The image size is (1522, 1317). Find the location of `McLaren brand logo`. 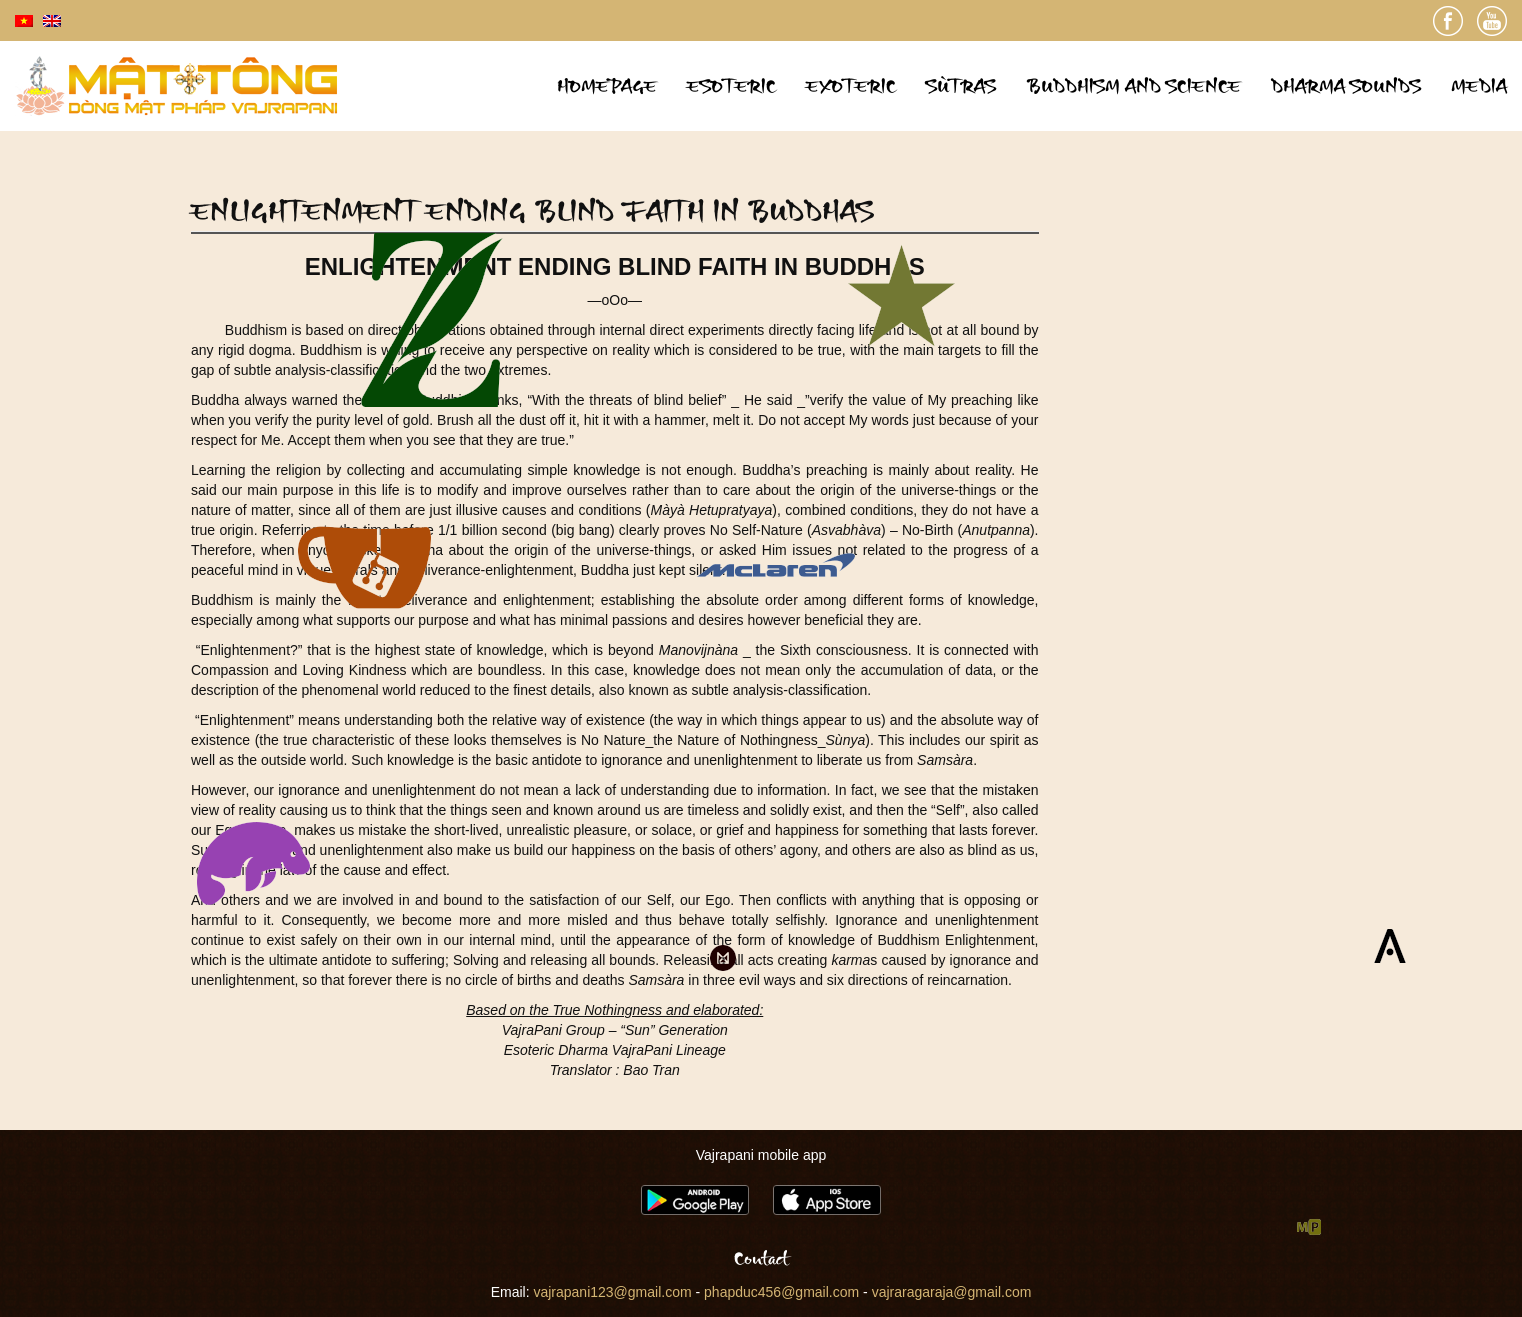

McLaren brand logo is located at coordinates (776, 565).